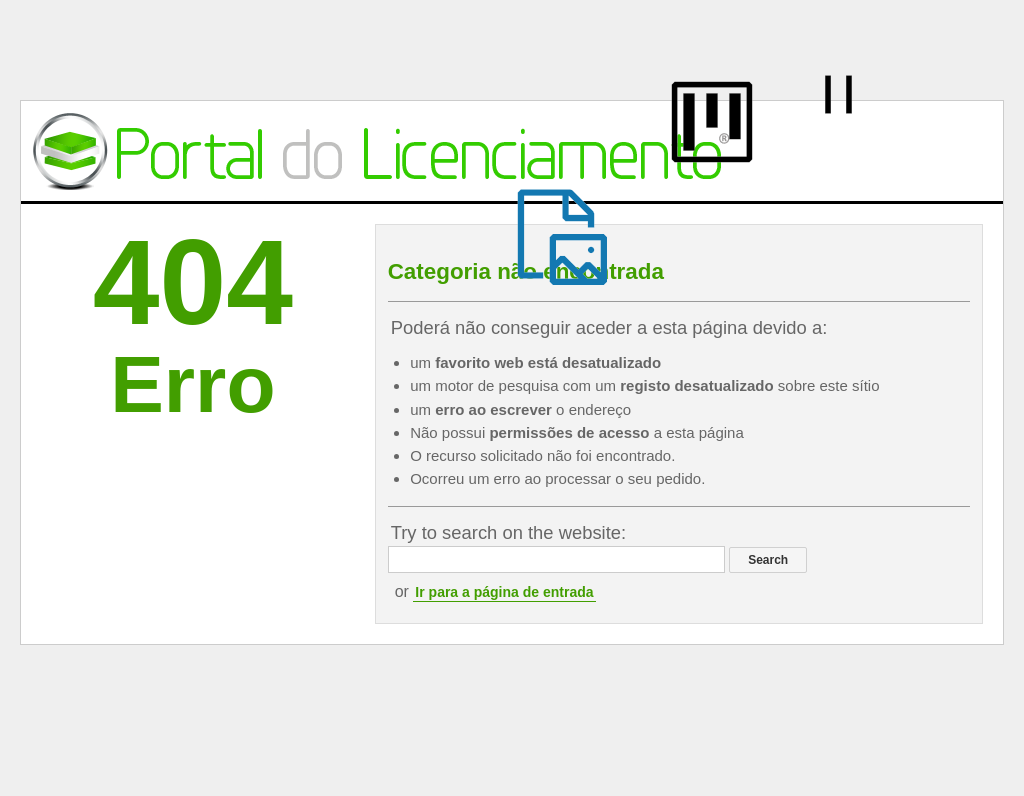  I want to click on pause debugging session, so click(838, 94).